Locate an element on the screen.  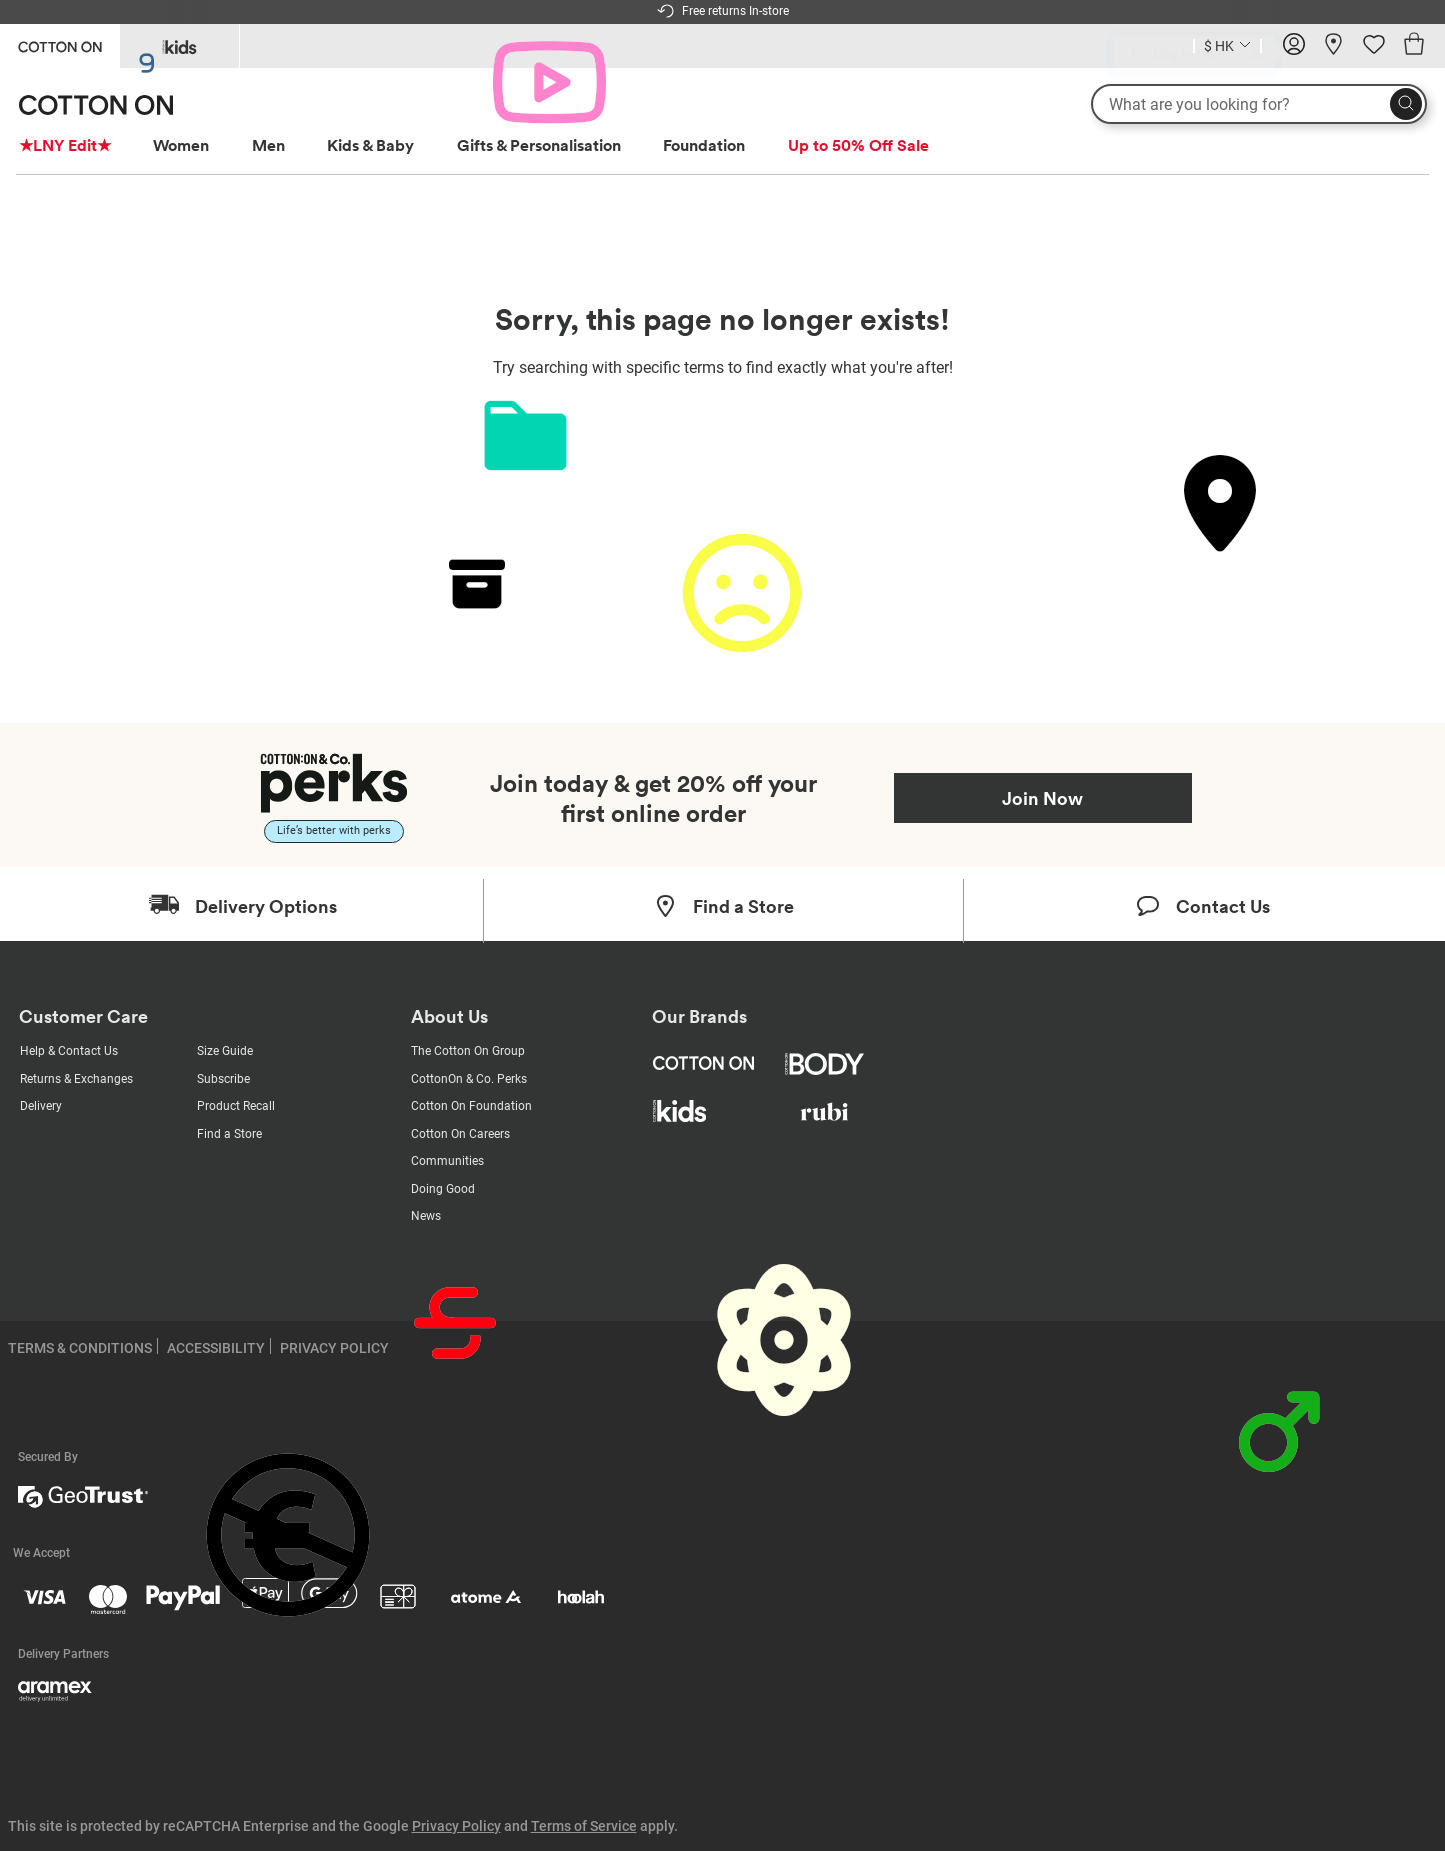
access archived items or files is located at coordinates (477, 584).